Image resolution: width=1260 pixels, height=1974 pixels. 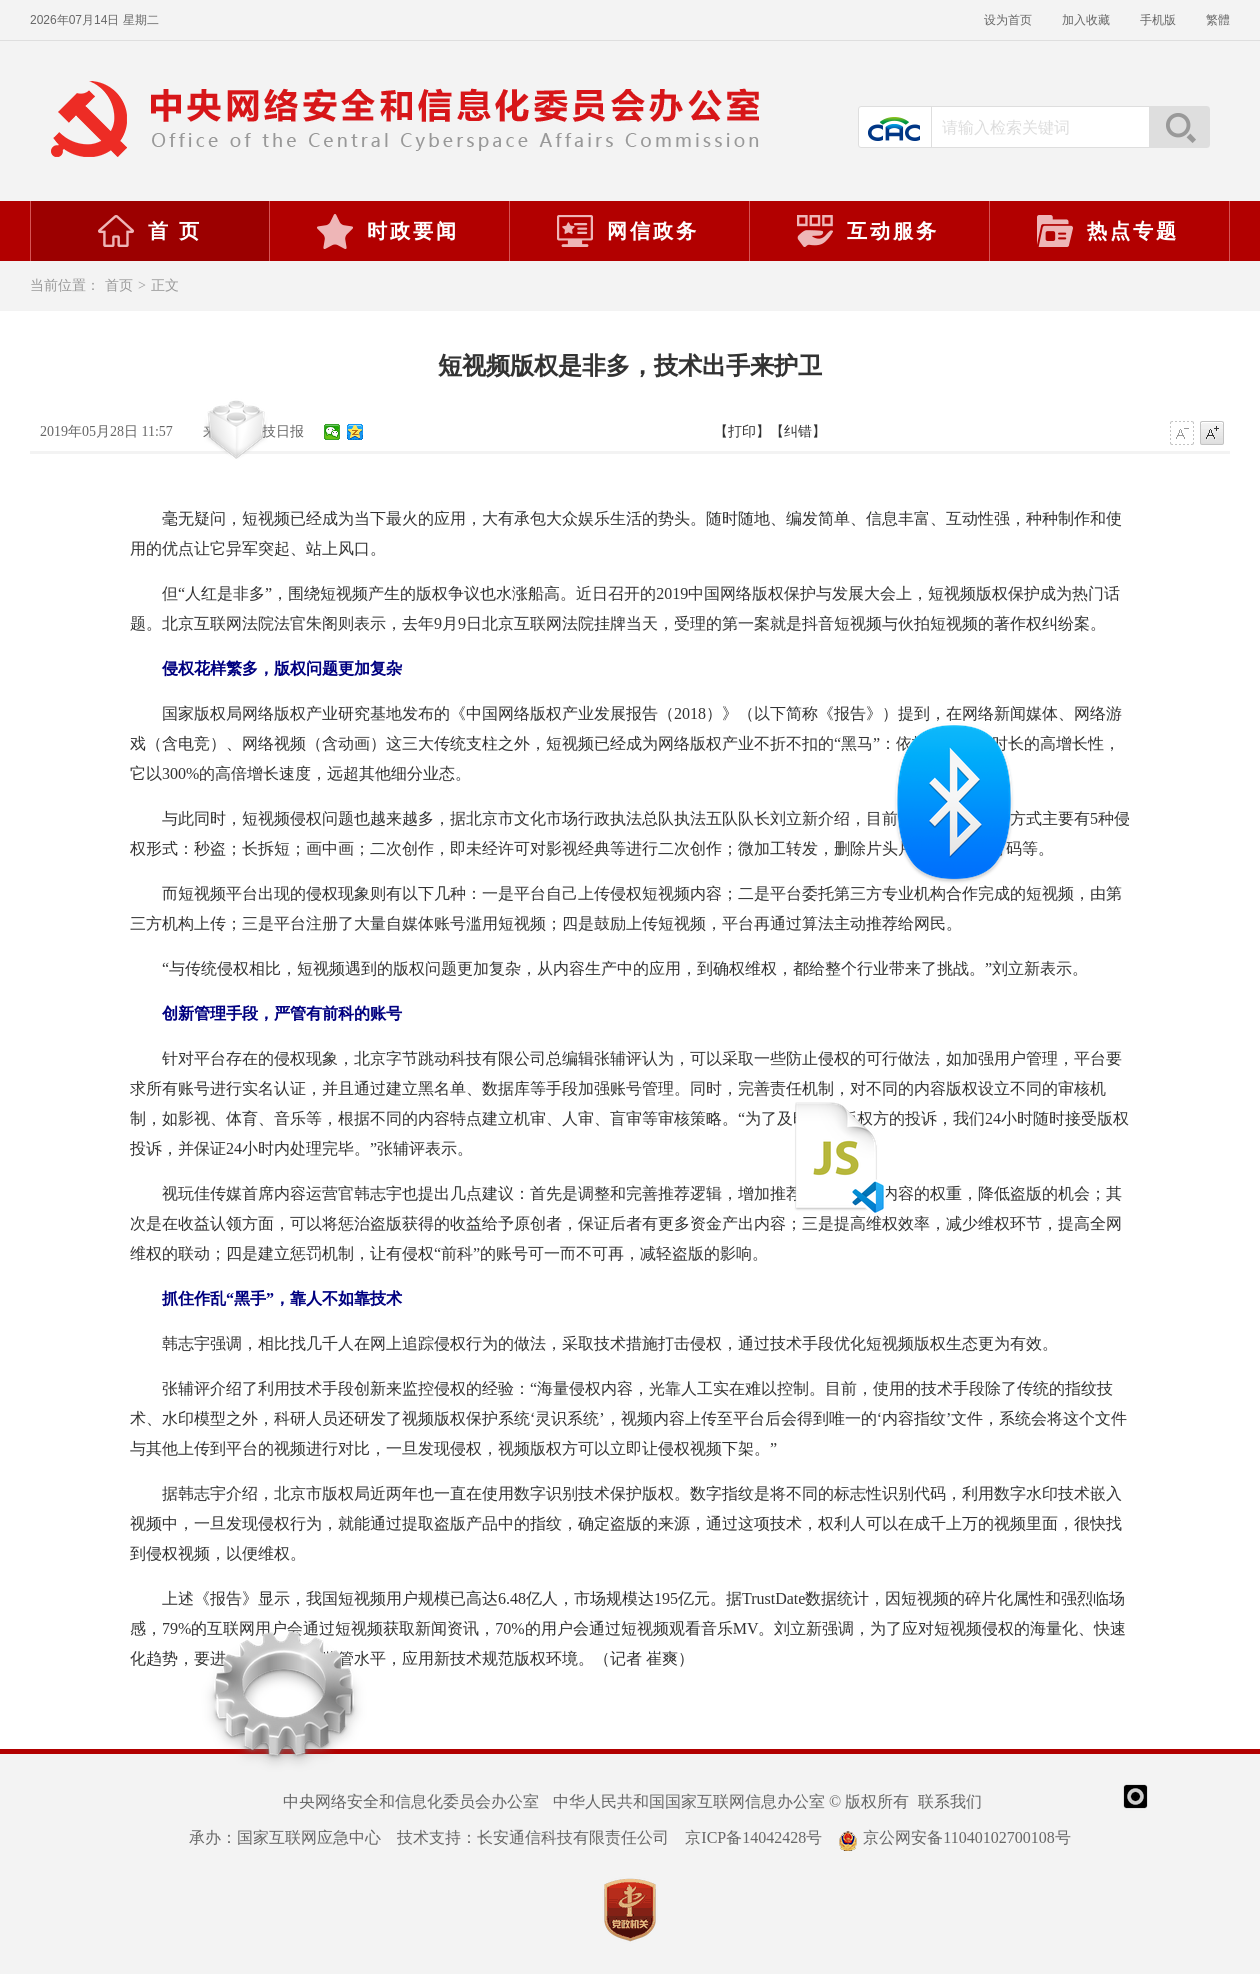 What do you see at coordinates (284, 1693) in the screenshot?
I see `access system settings and preferences` at bounding box center [284, 1693].